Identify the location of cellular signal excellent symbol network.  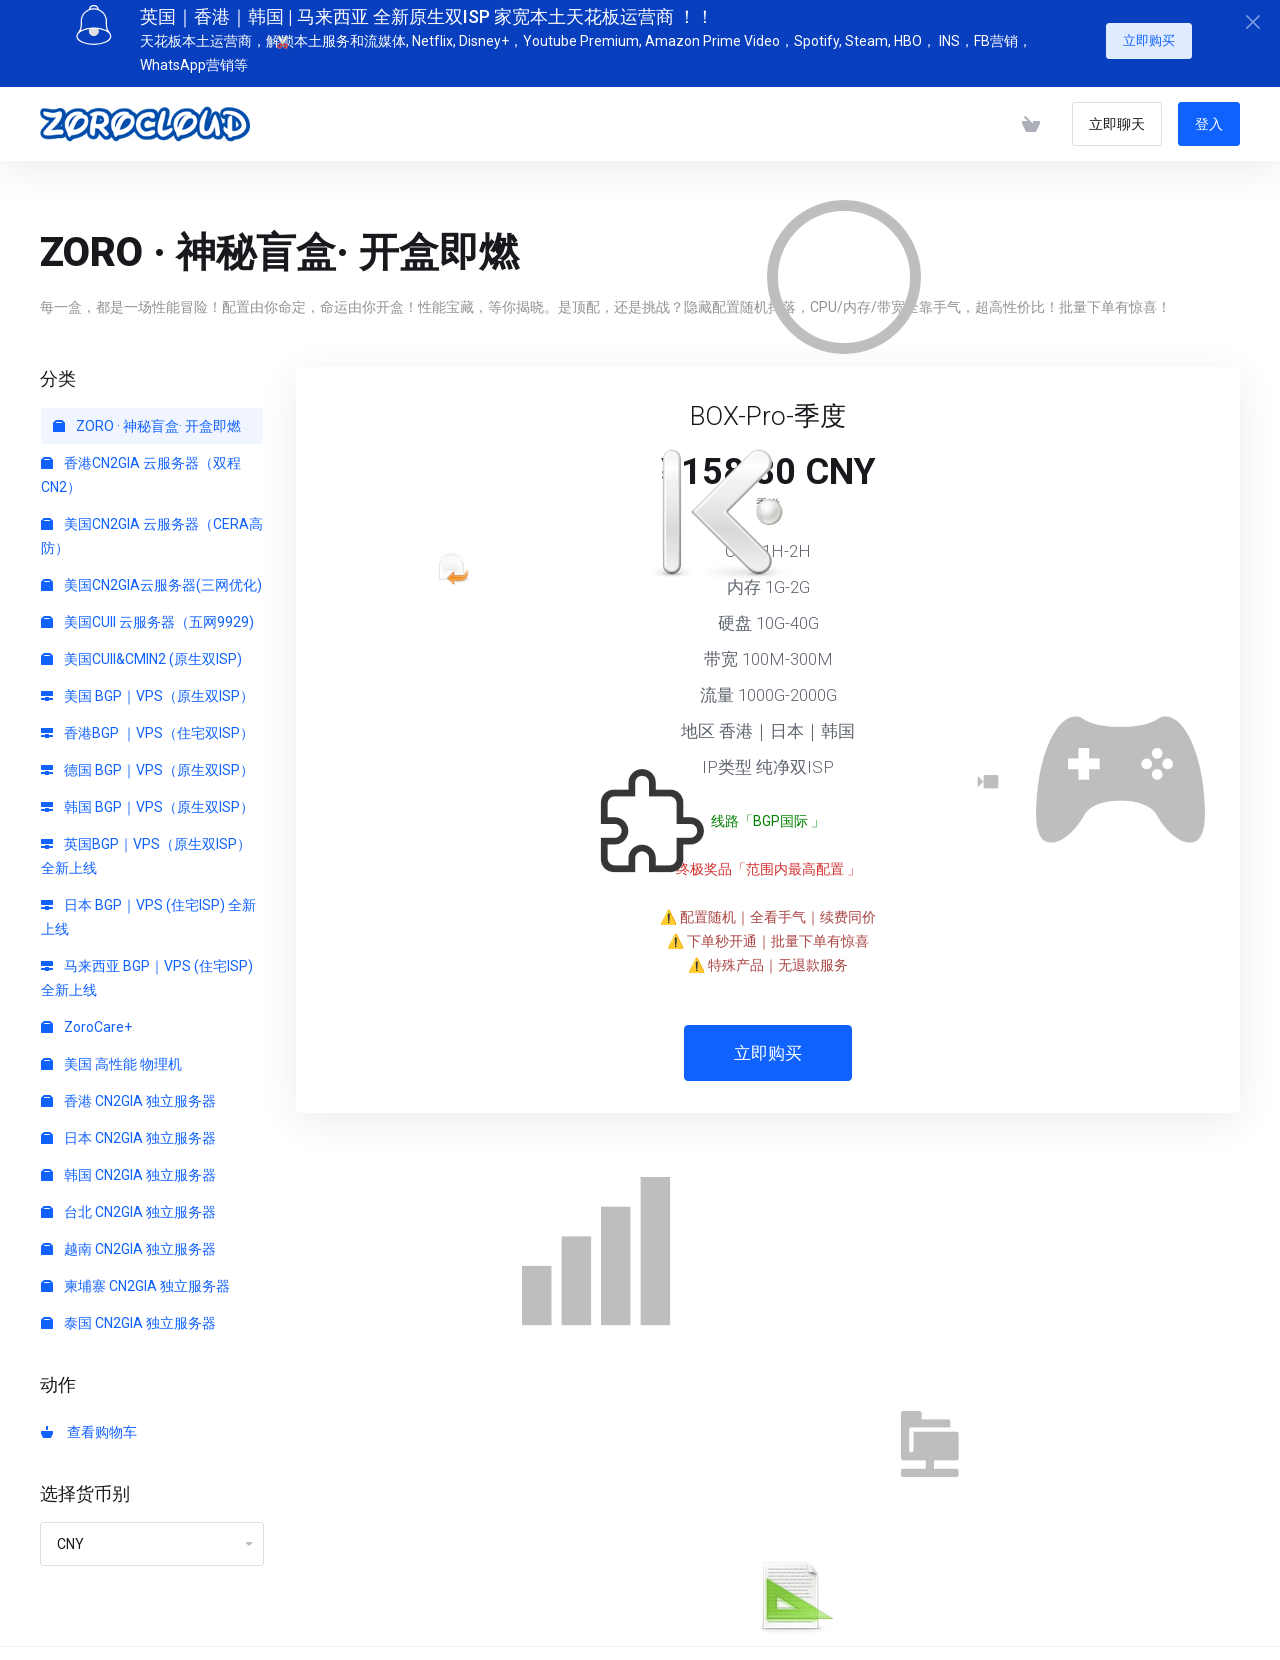
(601, 1256).